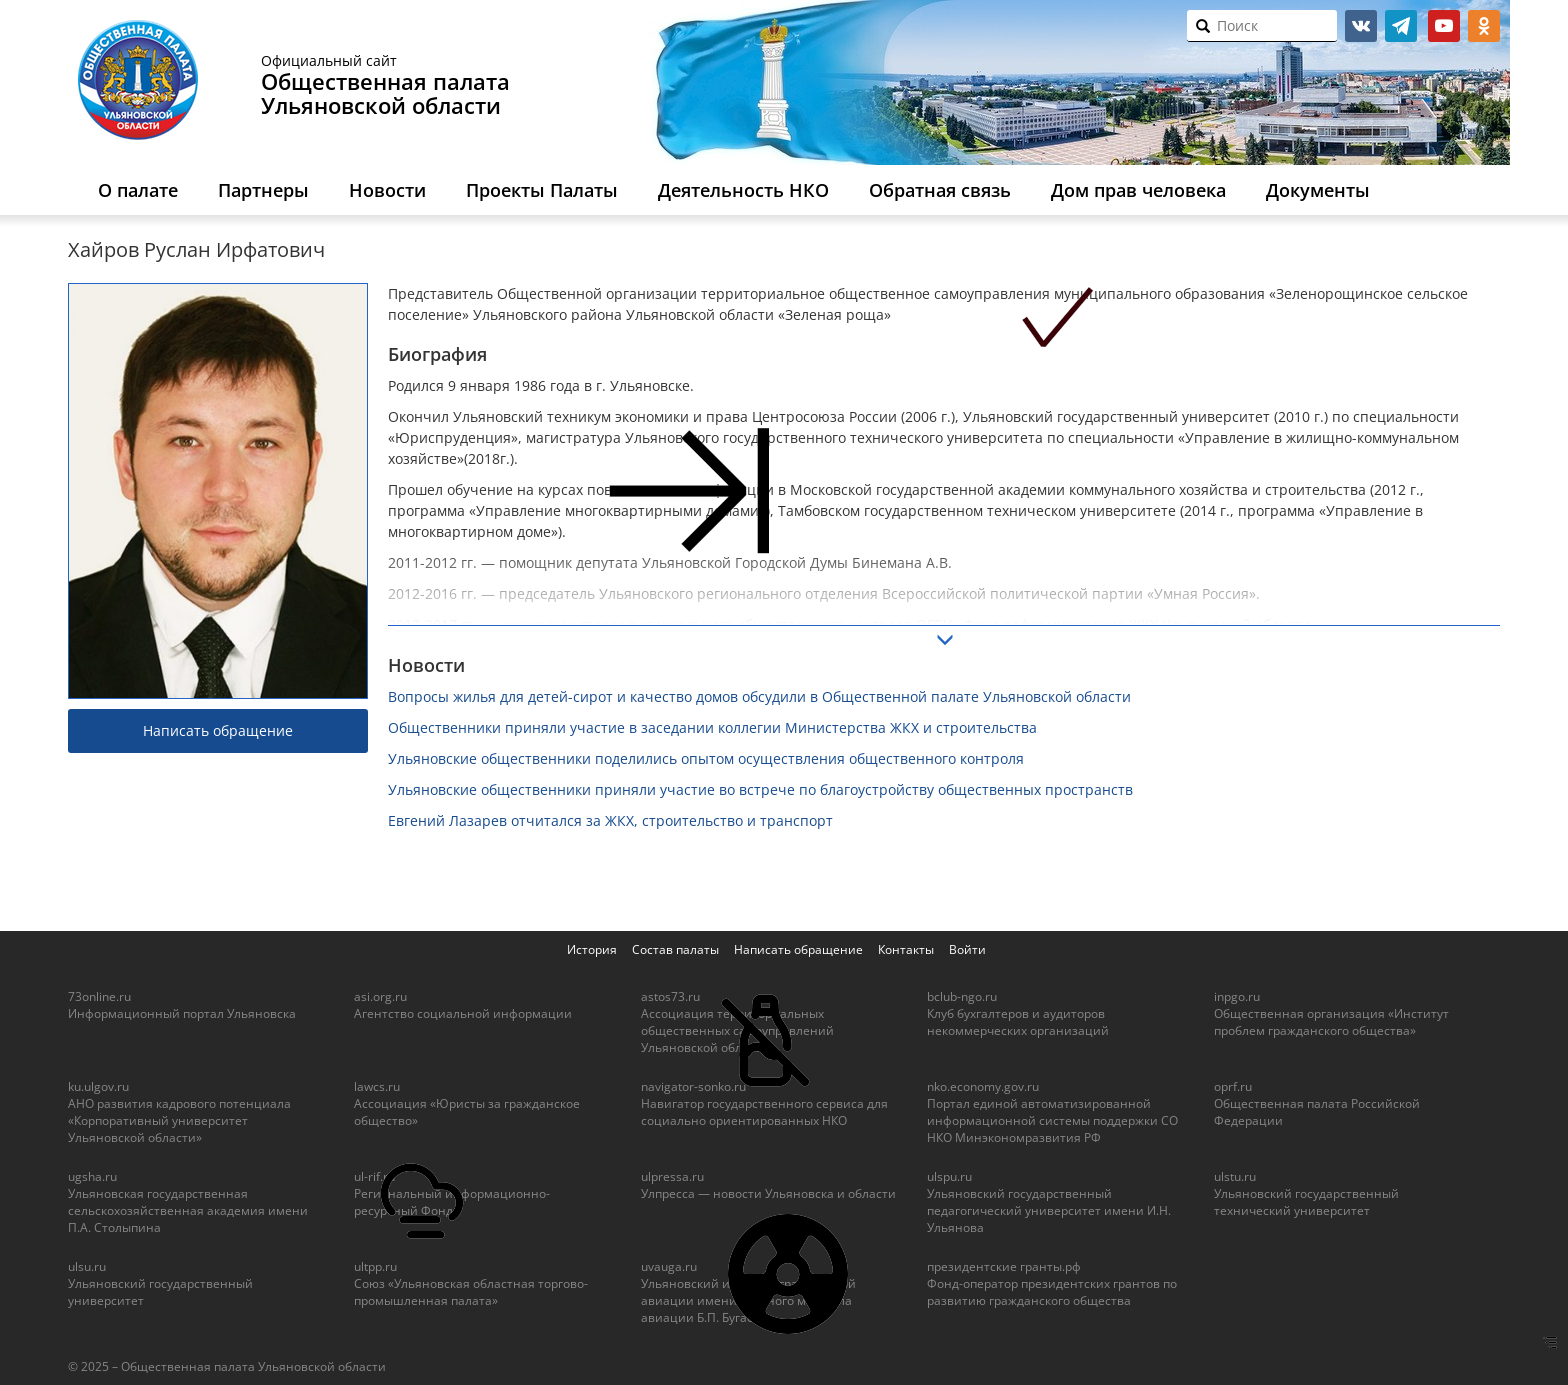  Describe the element at coordinates (1549, 1342) in the screenshot. I see `view hierarchical list or tree structure` at that location.